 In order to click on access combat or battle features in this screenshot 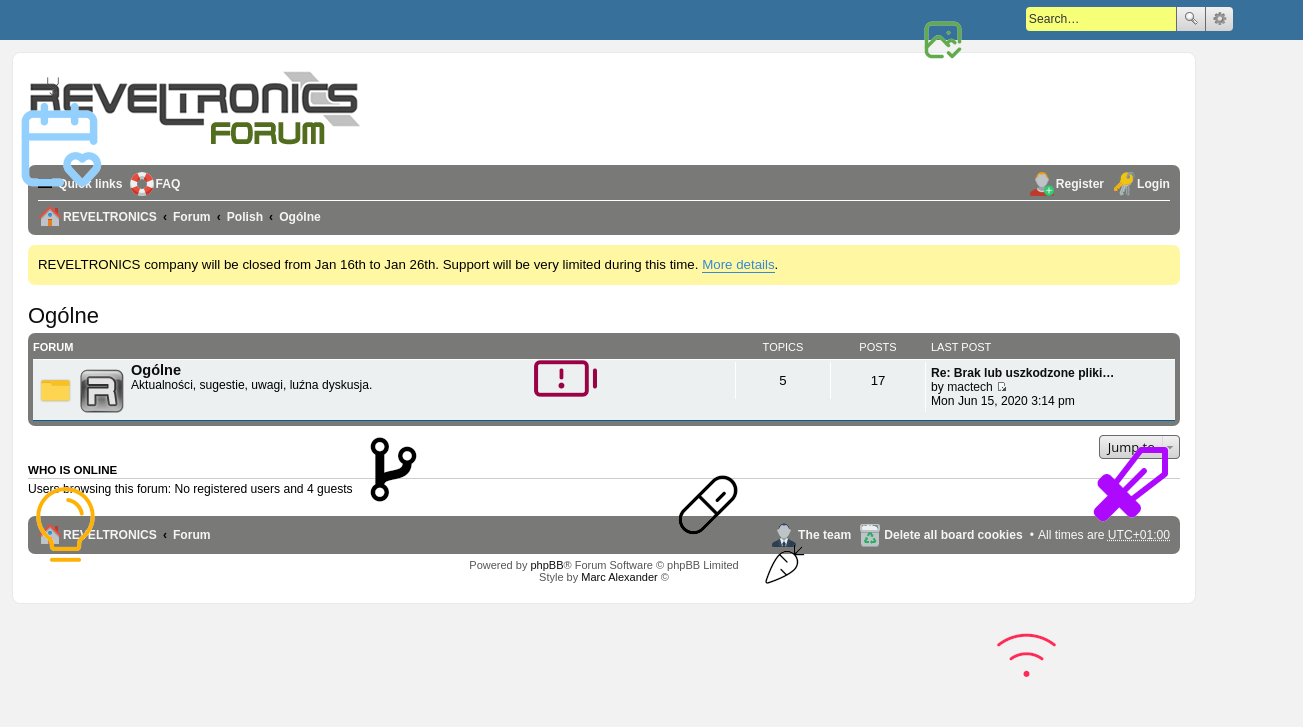, I will do `click(1132, 483)`.